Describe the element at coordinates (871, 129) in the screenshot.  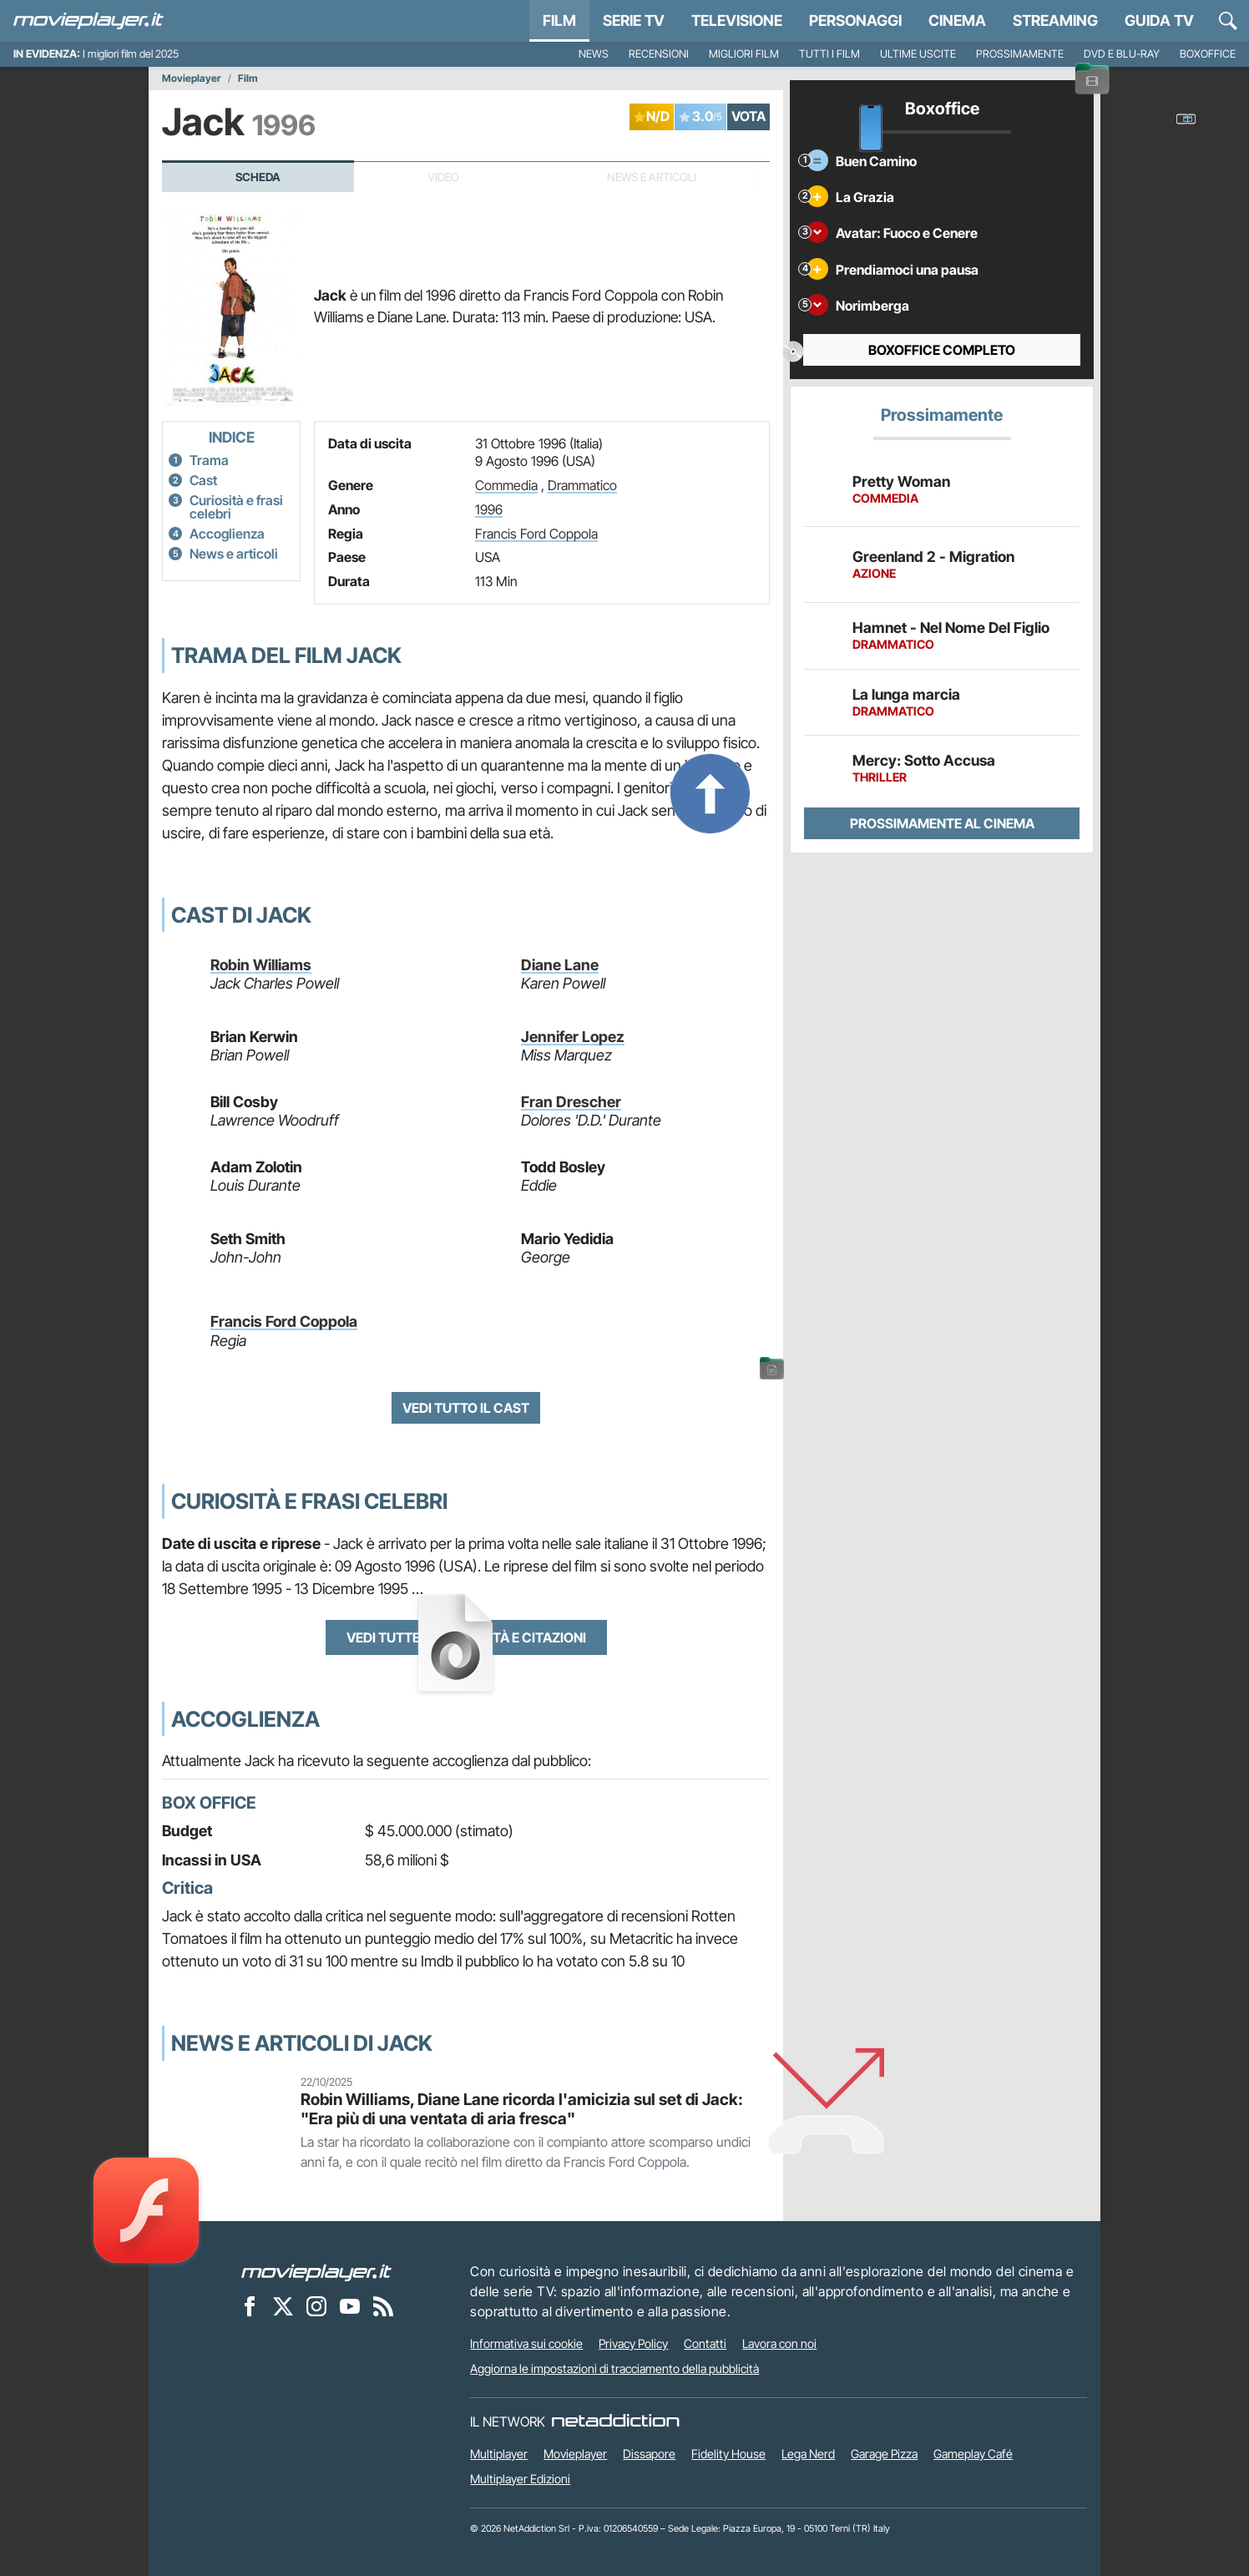
I see `iPhone 16 device icon` at that location.